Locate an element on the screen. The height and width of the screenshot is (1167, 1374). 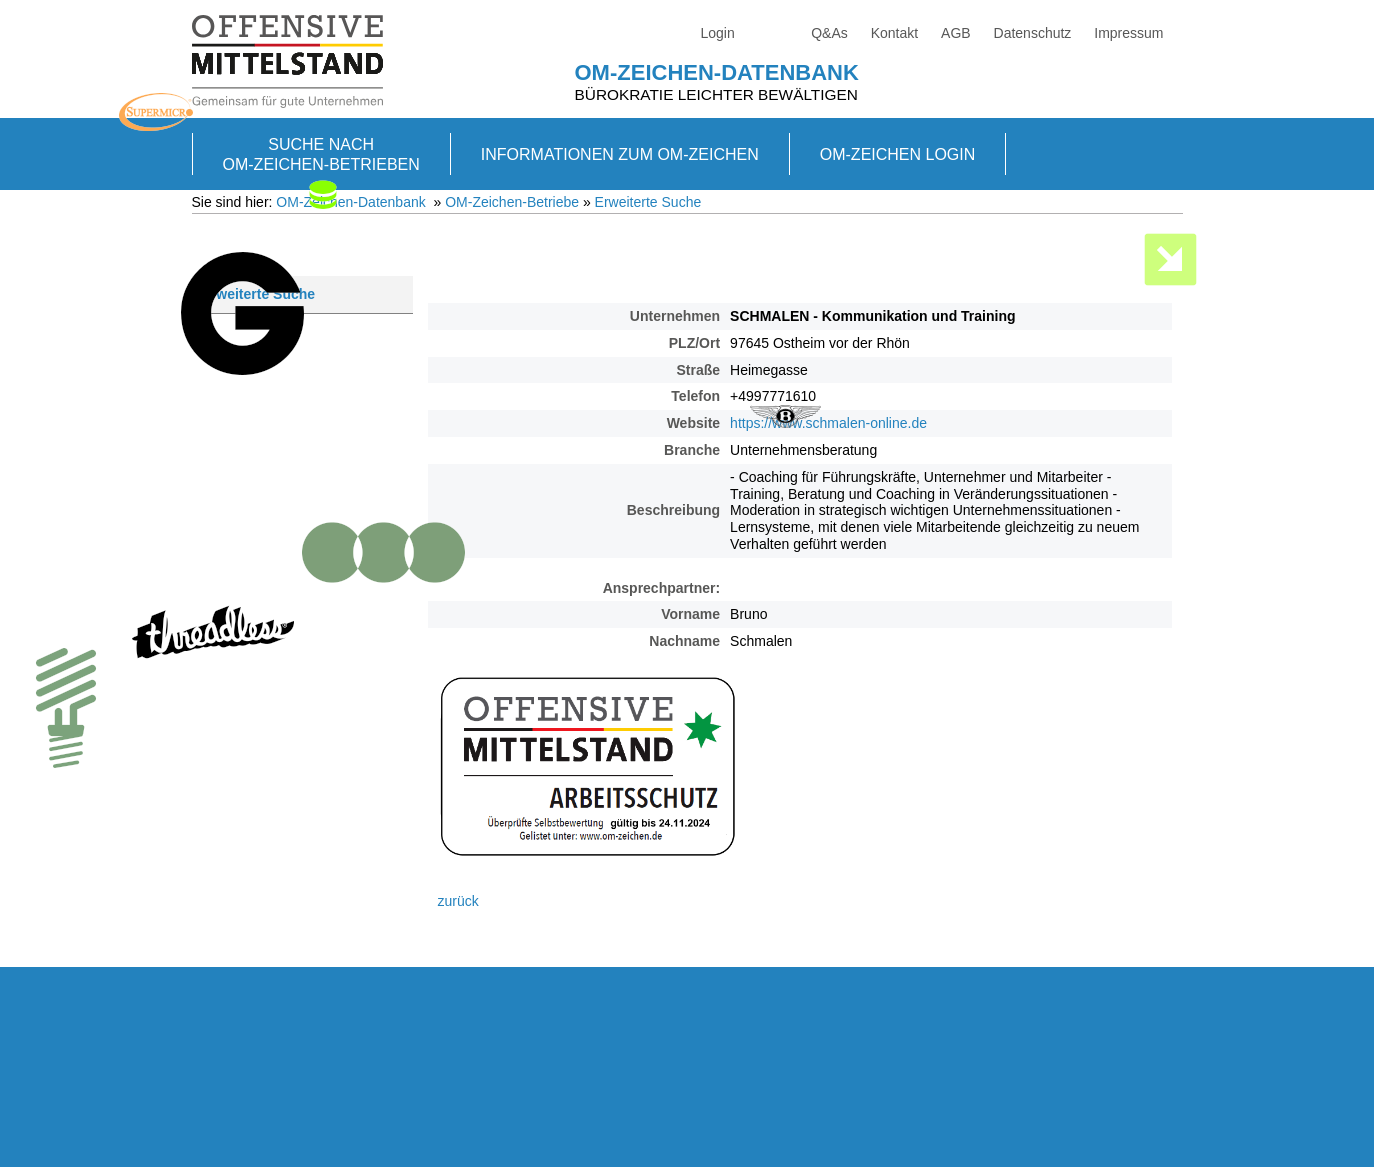
visit the Threadless website or app is located at coordinates (213, 632).